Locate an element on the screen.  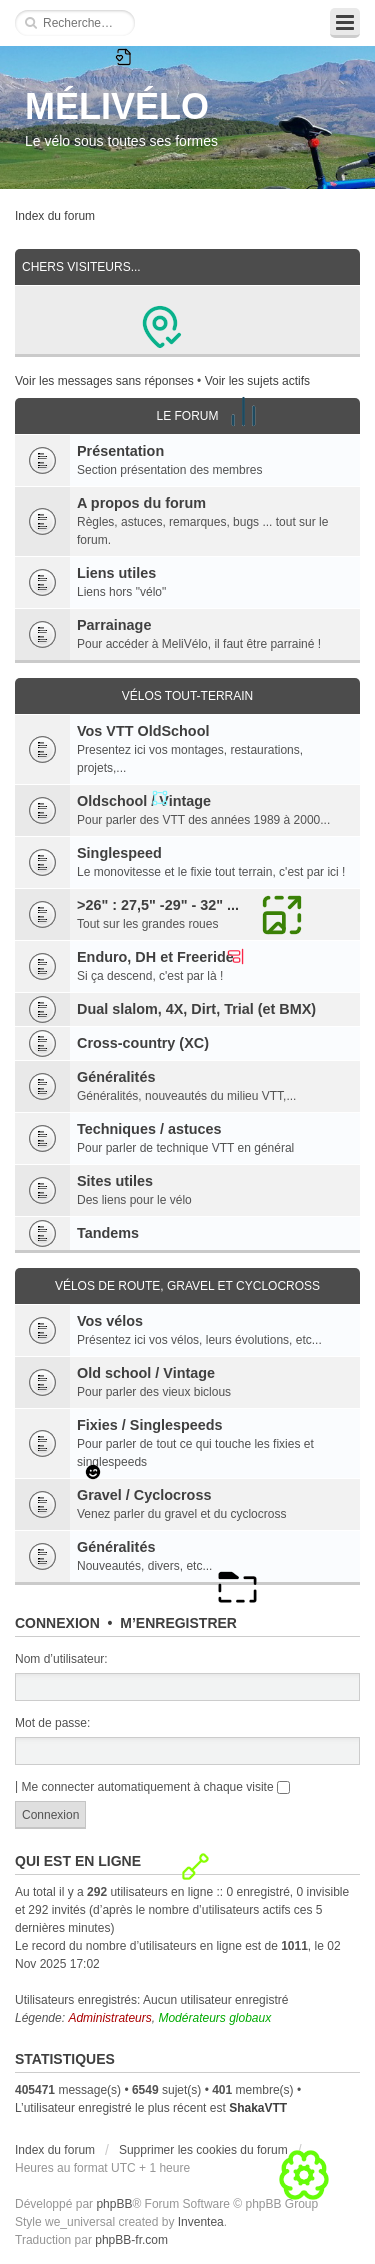
create a new folder is located at coordinates (237, 1586).